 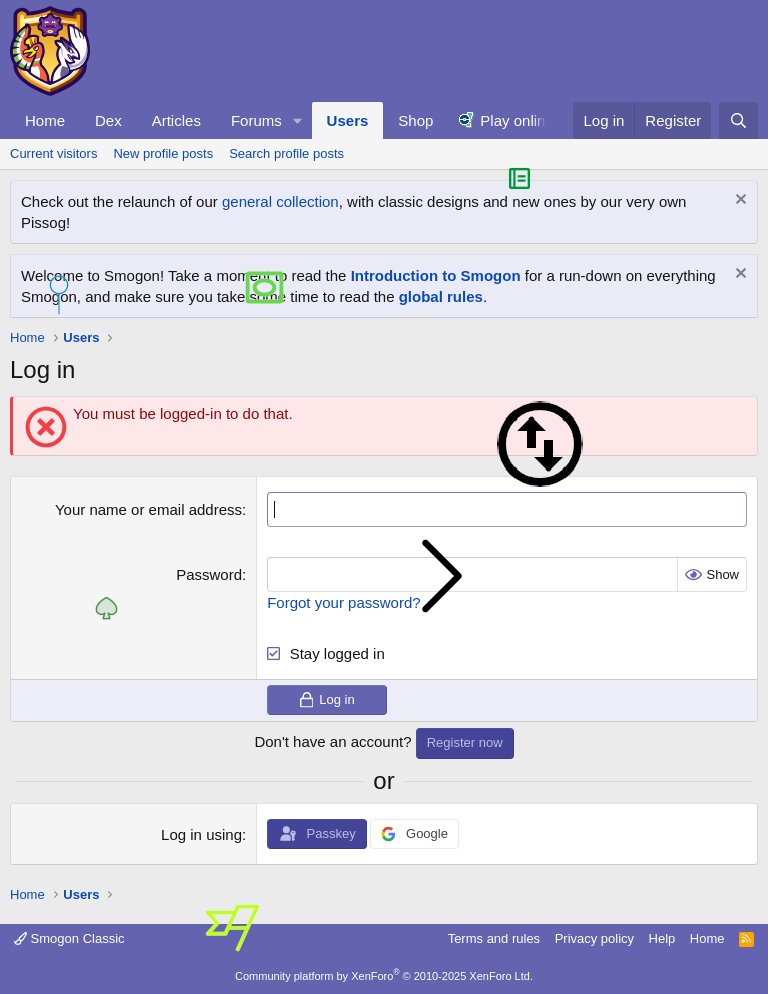 I want to click on flag or bookmark an item, so click(x=232, y=926).